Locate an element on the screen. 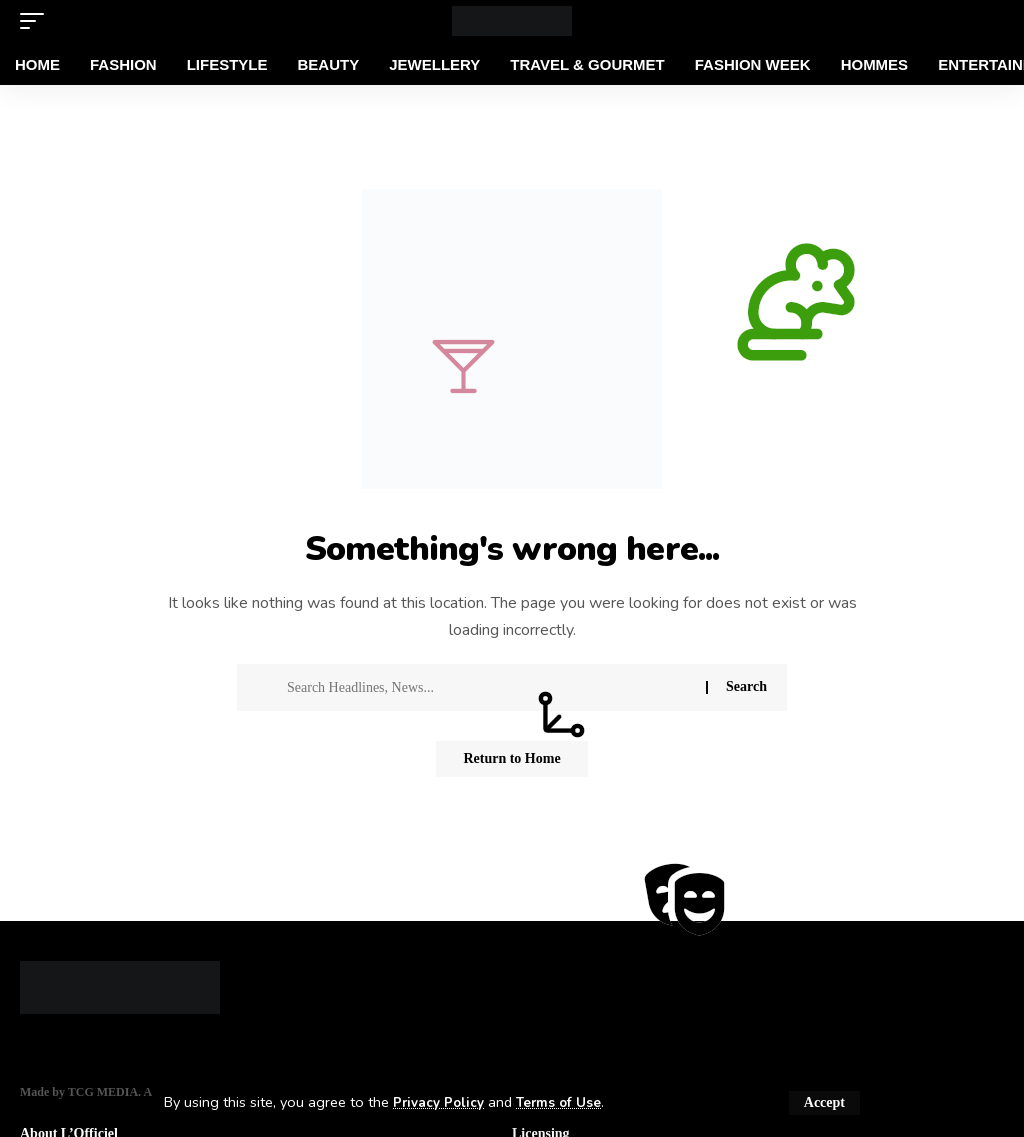 The image size is (1024, 1137). indicates pest control or exterminator services is located at coordinates (796, 302).